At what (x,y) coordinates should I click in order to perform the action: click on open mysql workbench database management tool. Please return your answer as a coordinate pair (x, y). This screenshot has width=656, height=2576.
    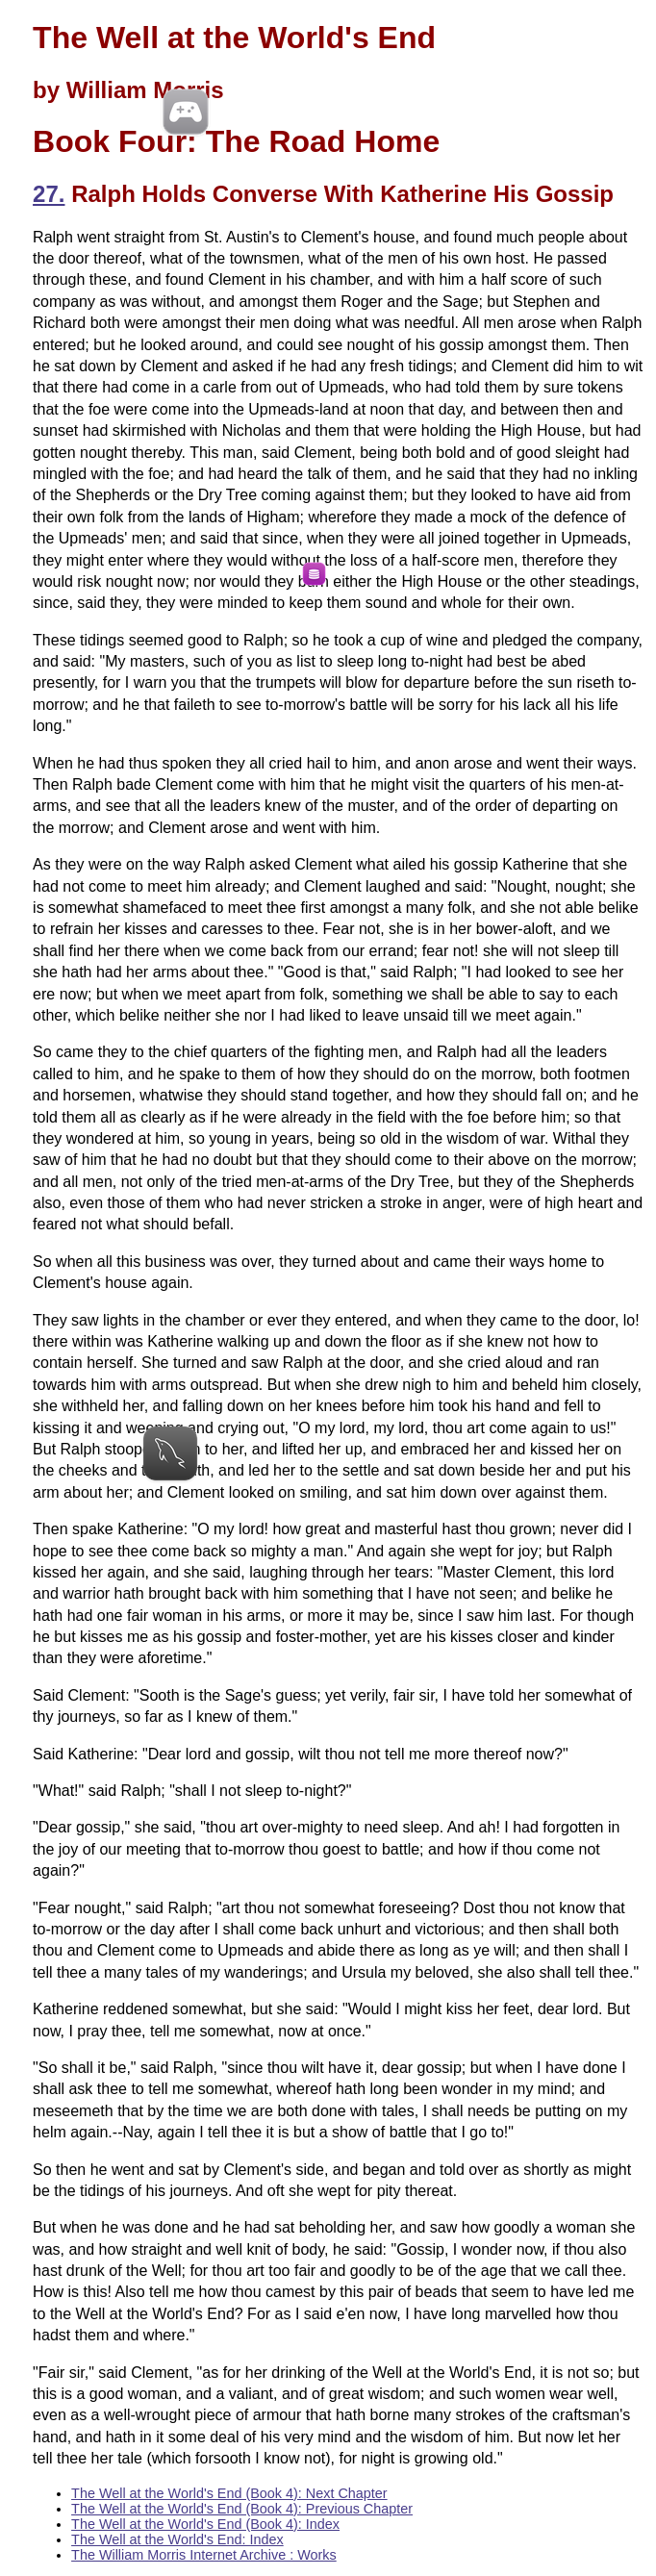
    Looking at the image, I should click on (170, 1453).